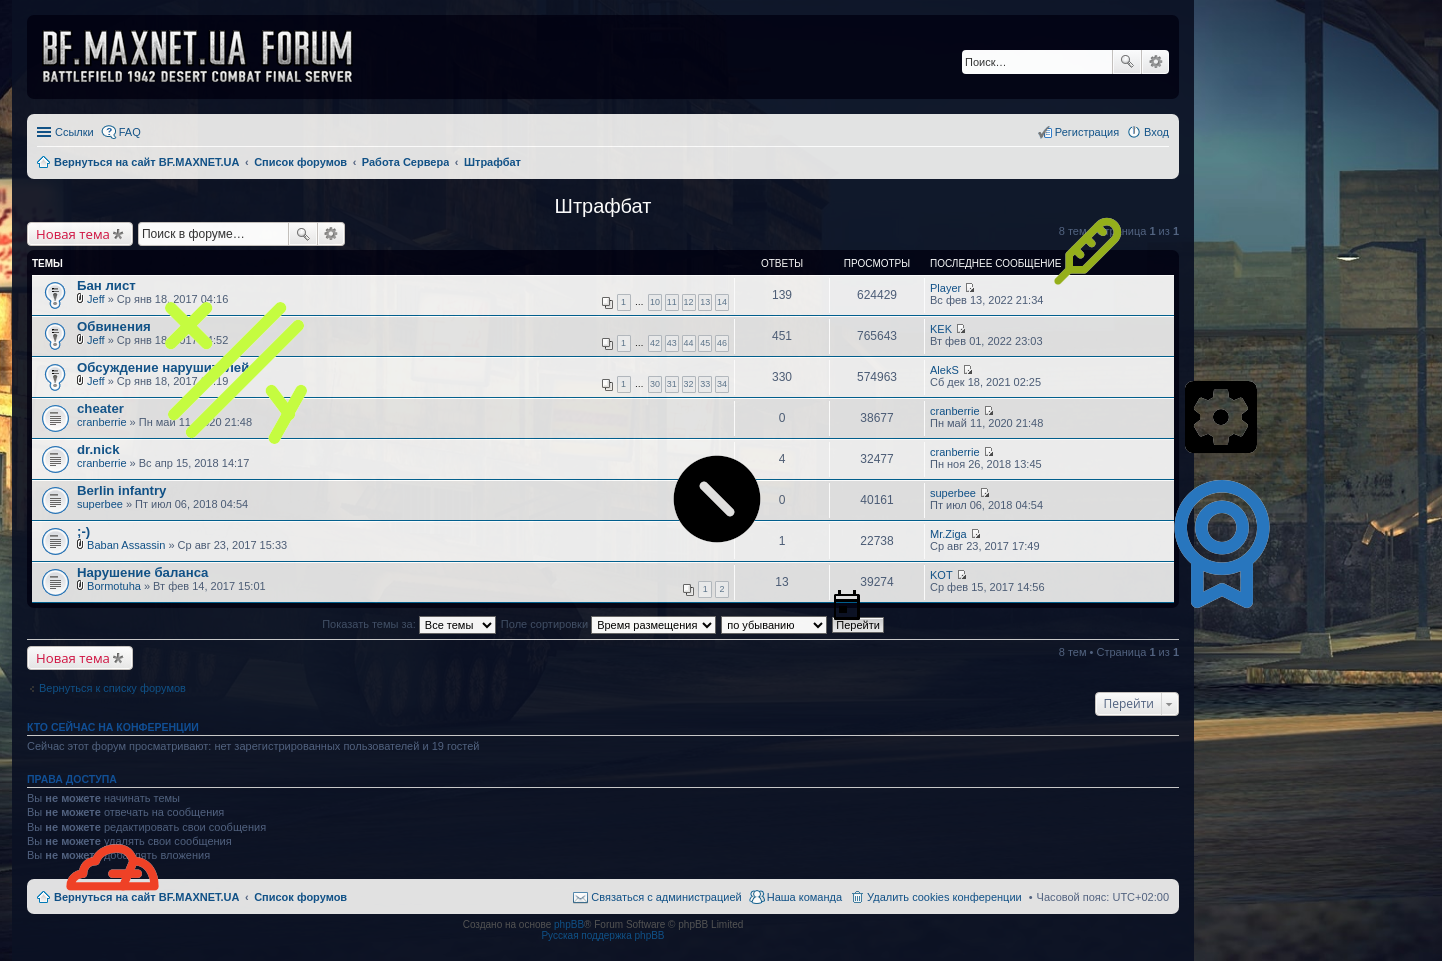 The image size is (1442, 961). I want to click on perform floor division operation (x ÷ y rounded down), so click(236, 373).